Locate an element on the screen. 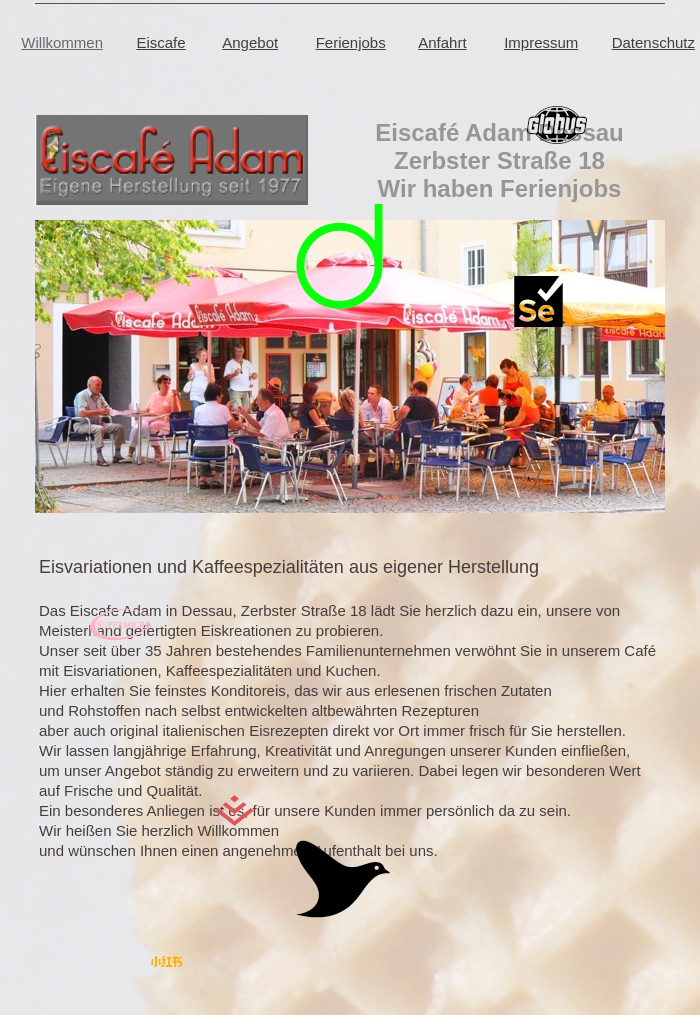  selenium browser automation framework logo is located at coordinates (538, 301).